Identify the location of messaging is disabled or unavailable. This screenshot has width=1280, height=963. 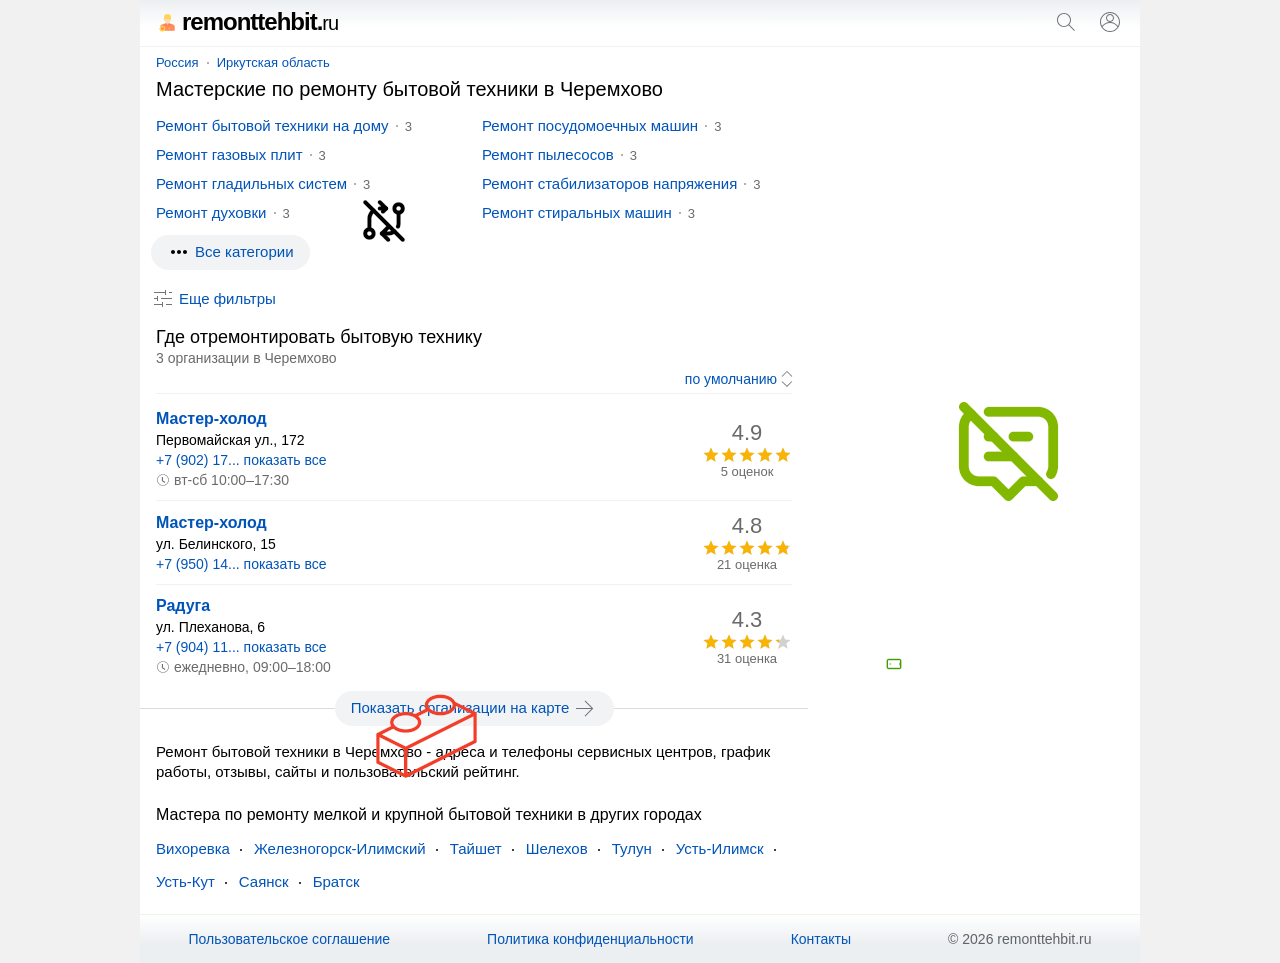
(1008, 451).